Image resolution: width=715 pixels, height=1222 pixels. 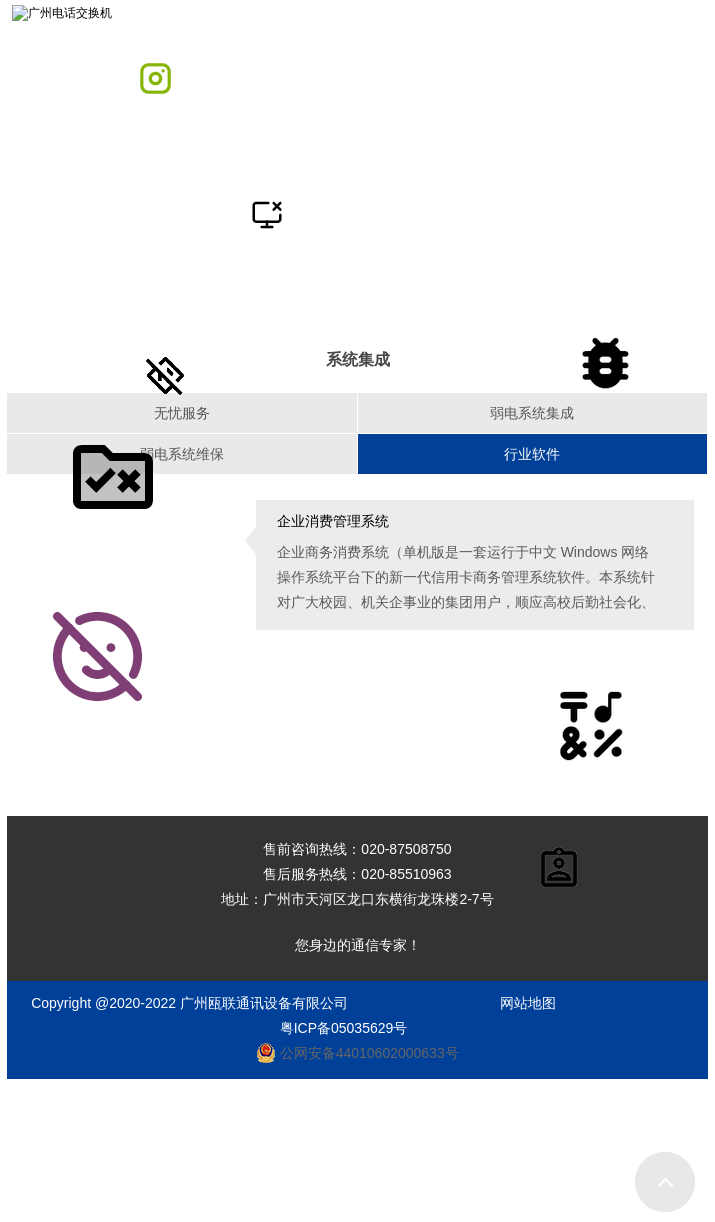 I want to click on disable mood or emotion tracking, so click(x=97, y=656).